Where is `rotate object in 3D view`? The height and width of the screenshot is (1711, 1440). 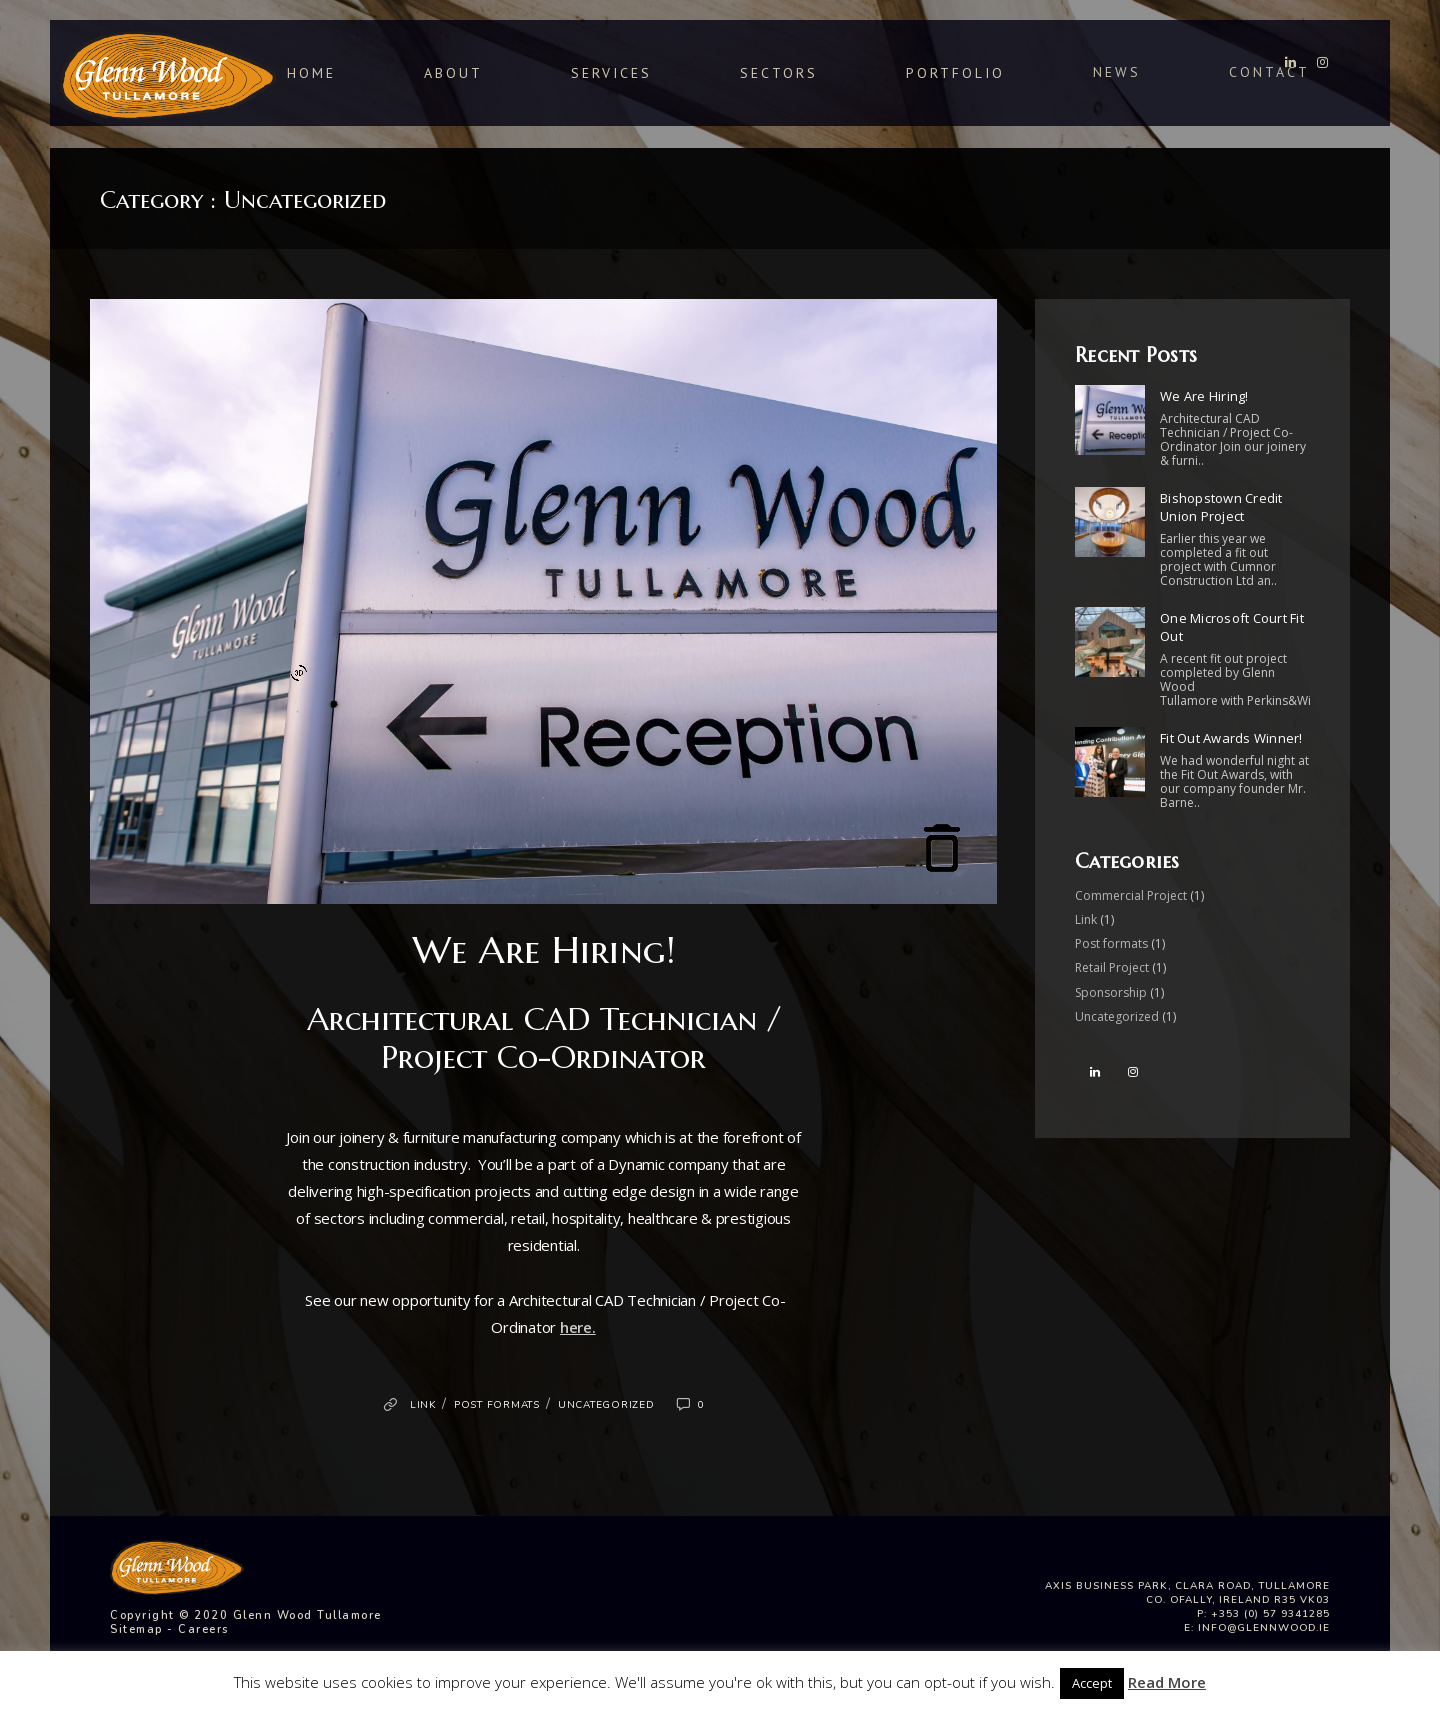 rotate object in 3D view is located at coordinates (299, 673).